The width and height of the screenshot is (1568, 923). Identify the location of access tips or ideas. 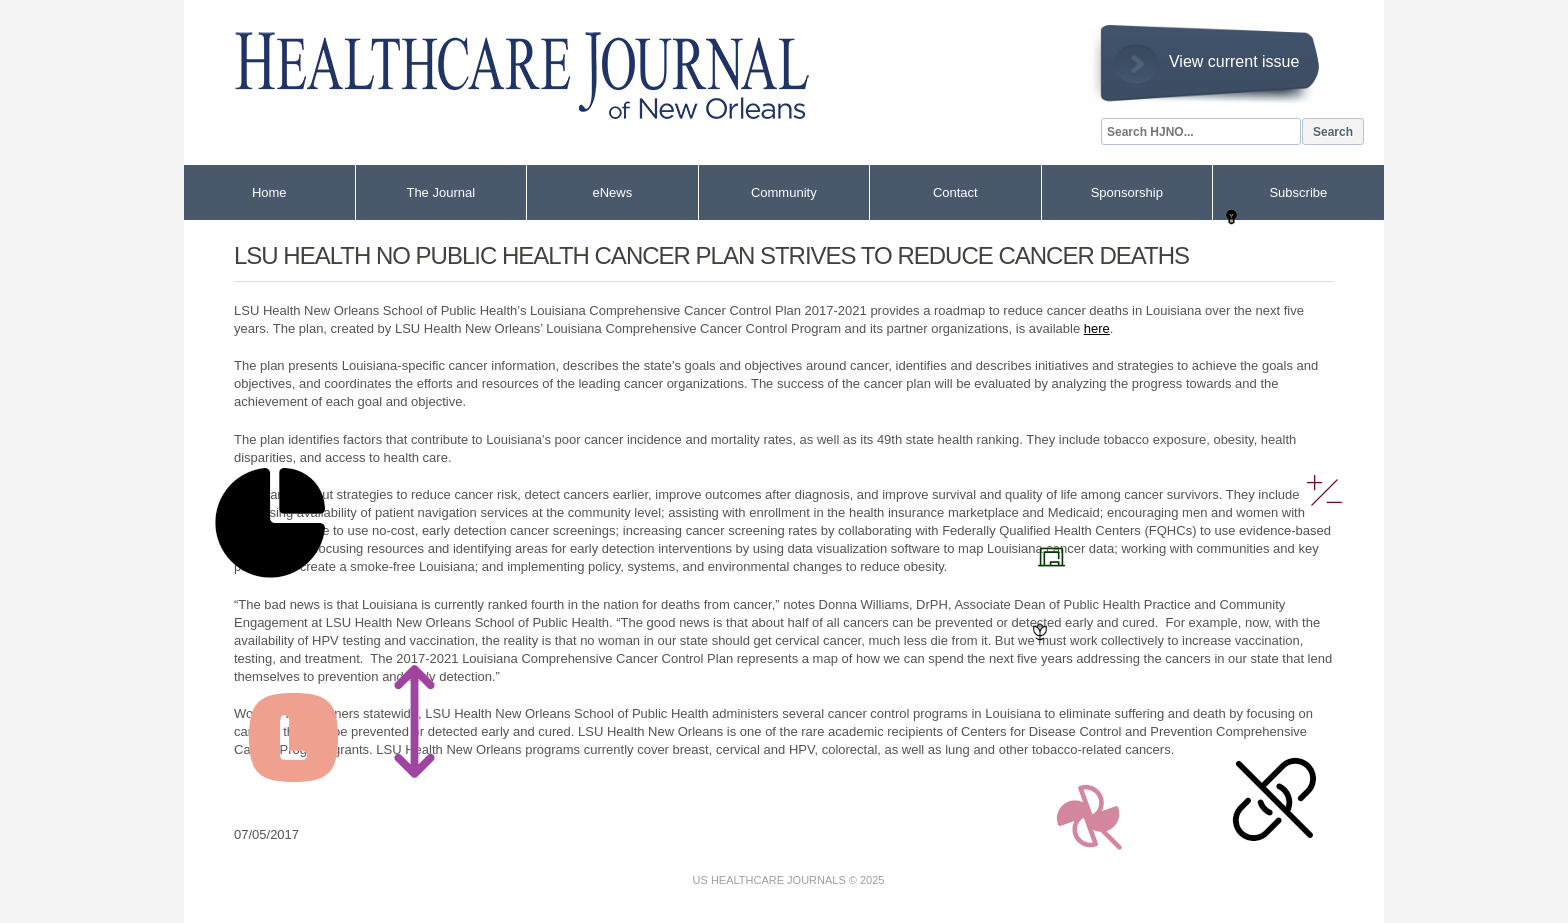
(1231, 216).